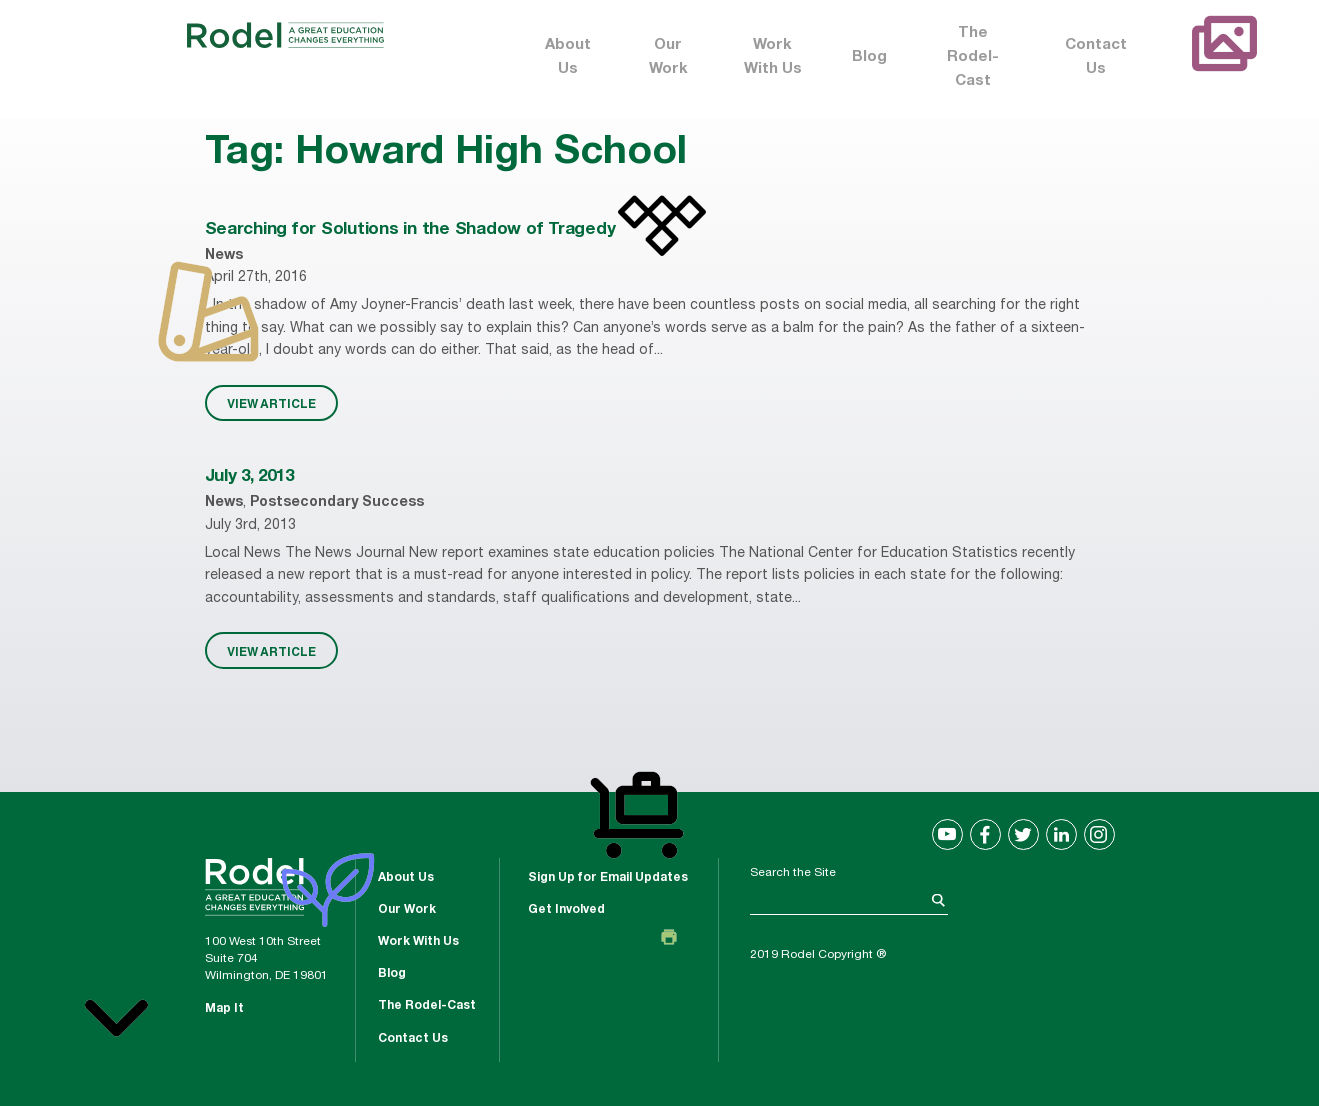  I want to click on access color palette or theme options, so click(204, 315).